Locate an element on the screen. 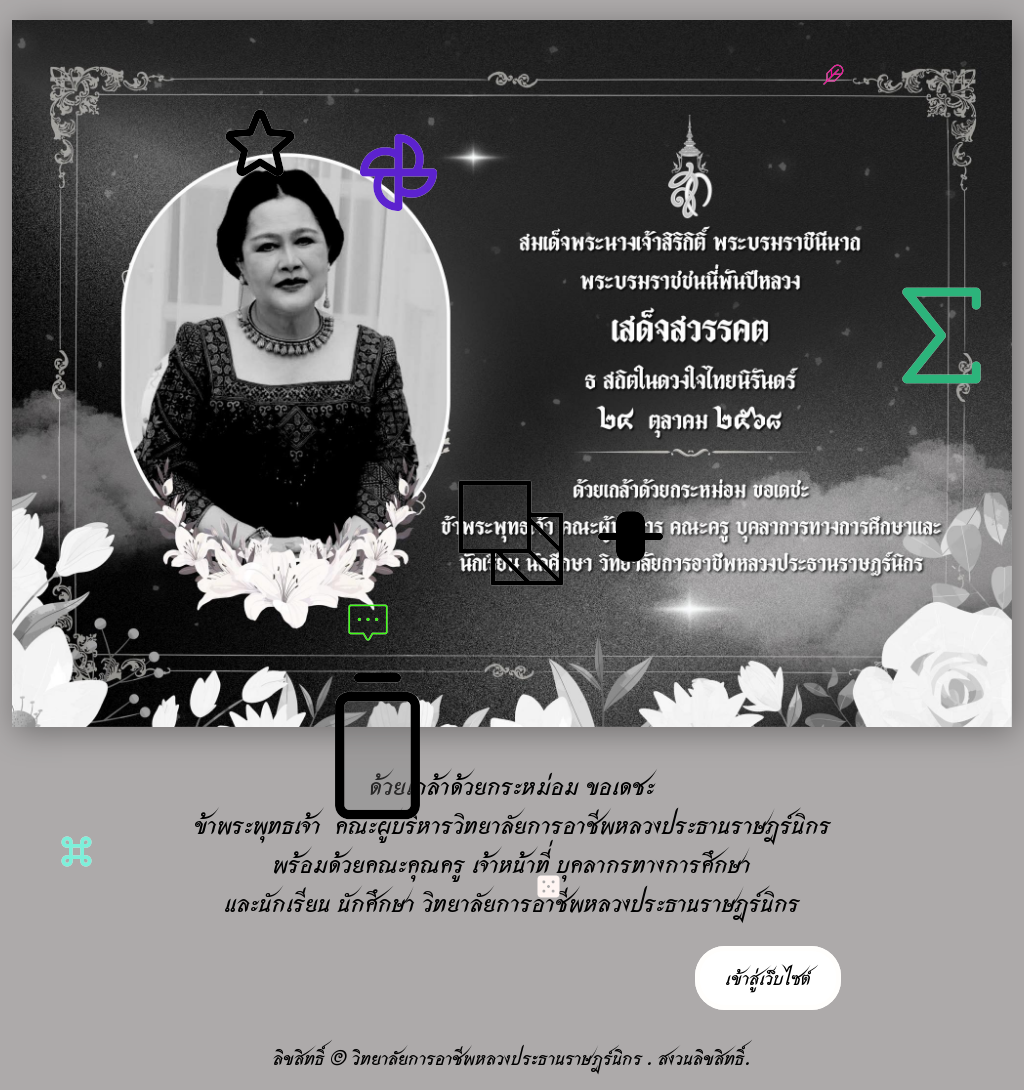 This screenshot has width=1024, height=1090. add item to favorites is located at coordinates (260, 144).